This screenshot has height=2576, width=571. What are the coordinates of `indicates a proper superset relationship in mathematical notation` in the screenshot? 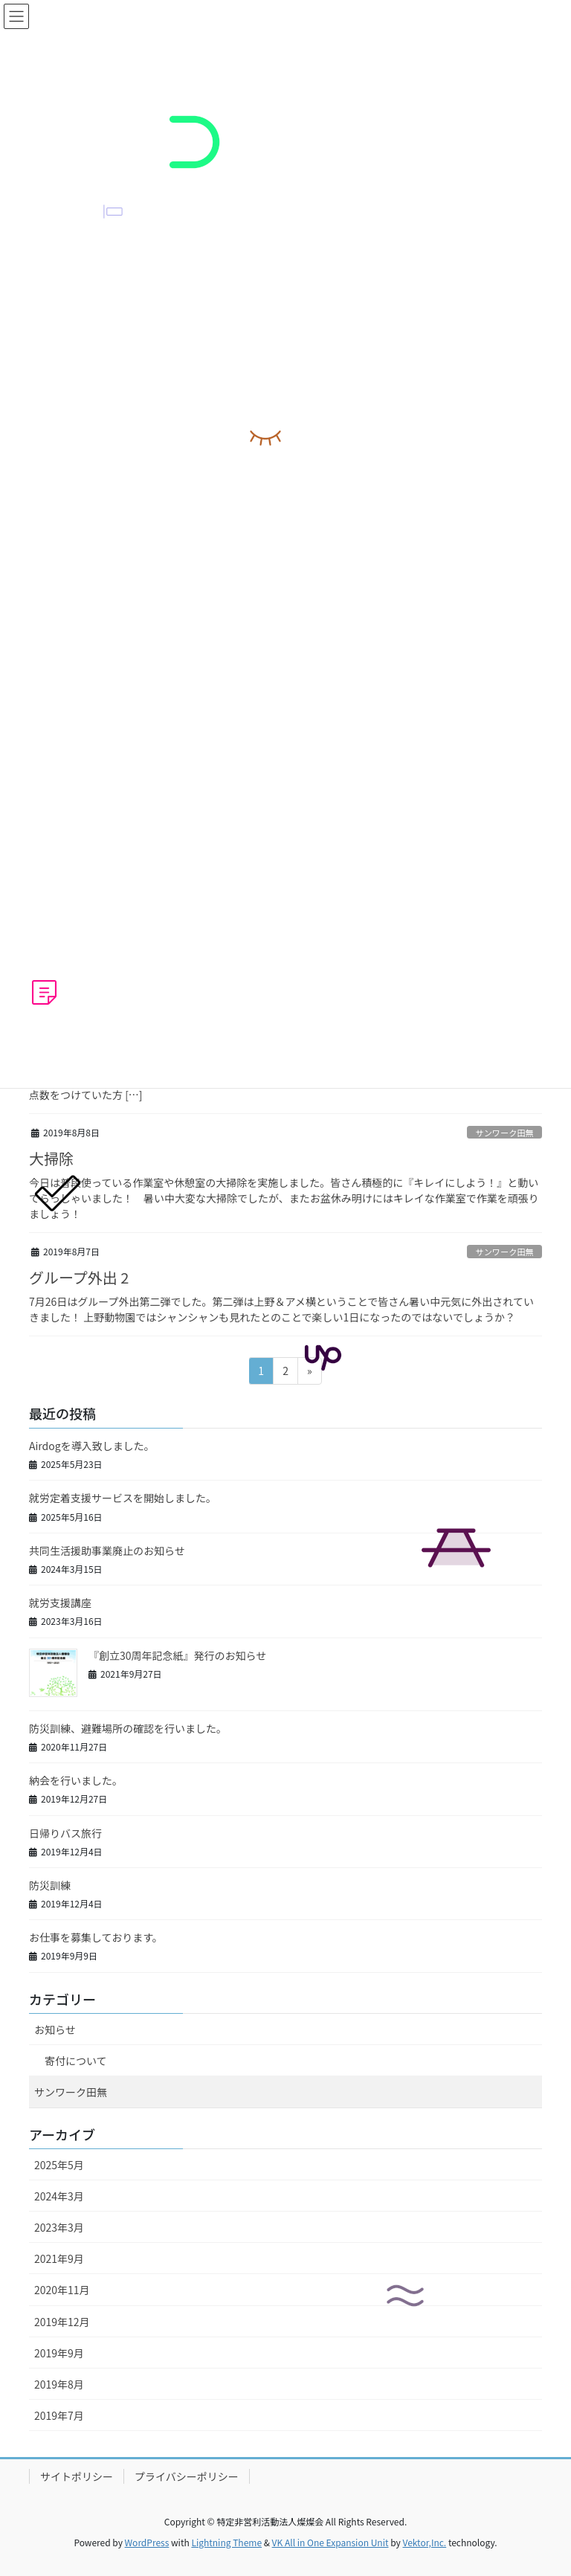 It's located at (191, 142).